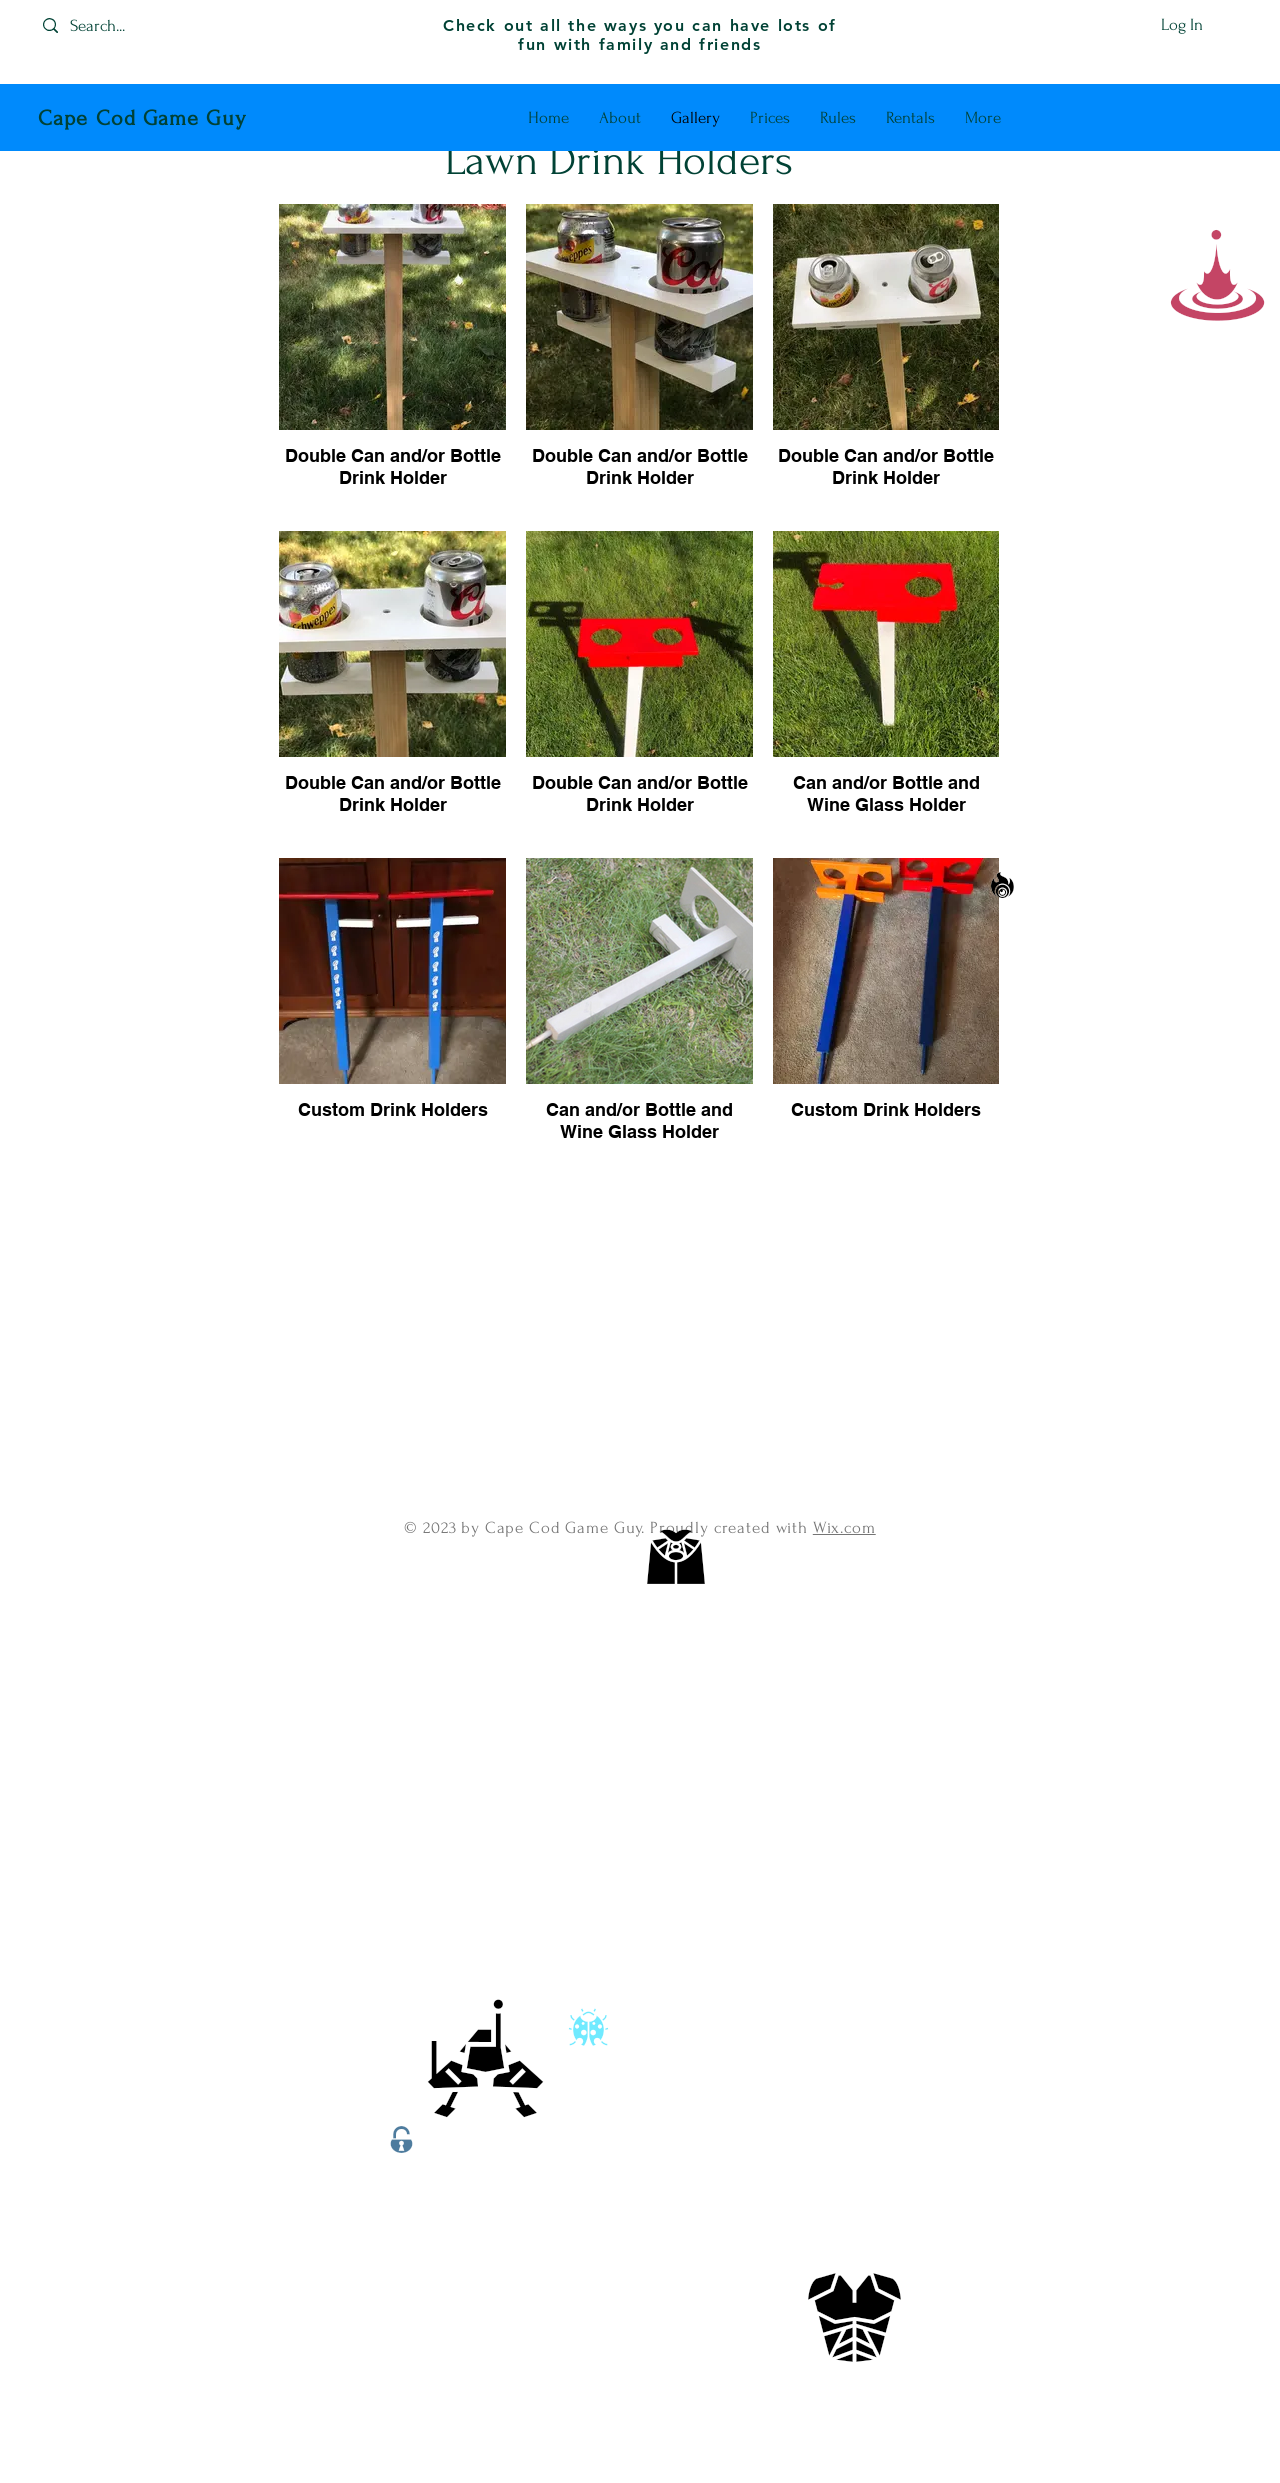  I want to click on mars pathfinder rover or space exploration feature, so click(485, 2061).